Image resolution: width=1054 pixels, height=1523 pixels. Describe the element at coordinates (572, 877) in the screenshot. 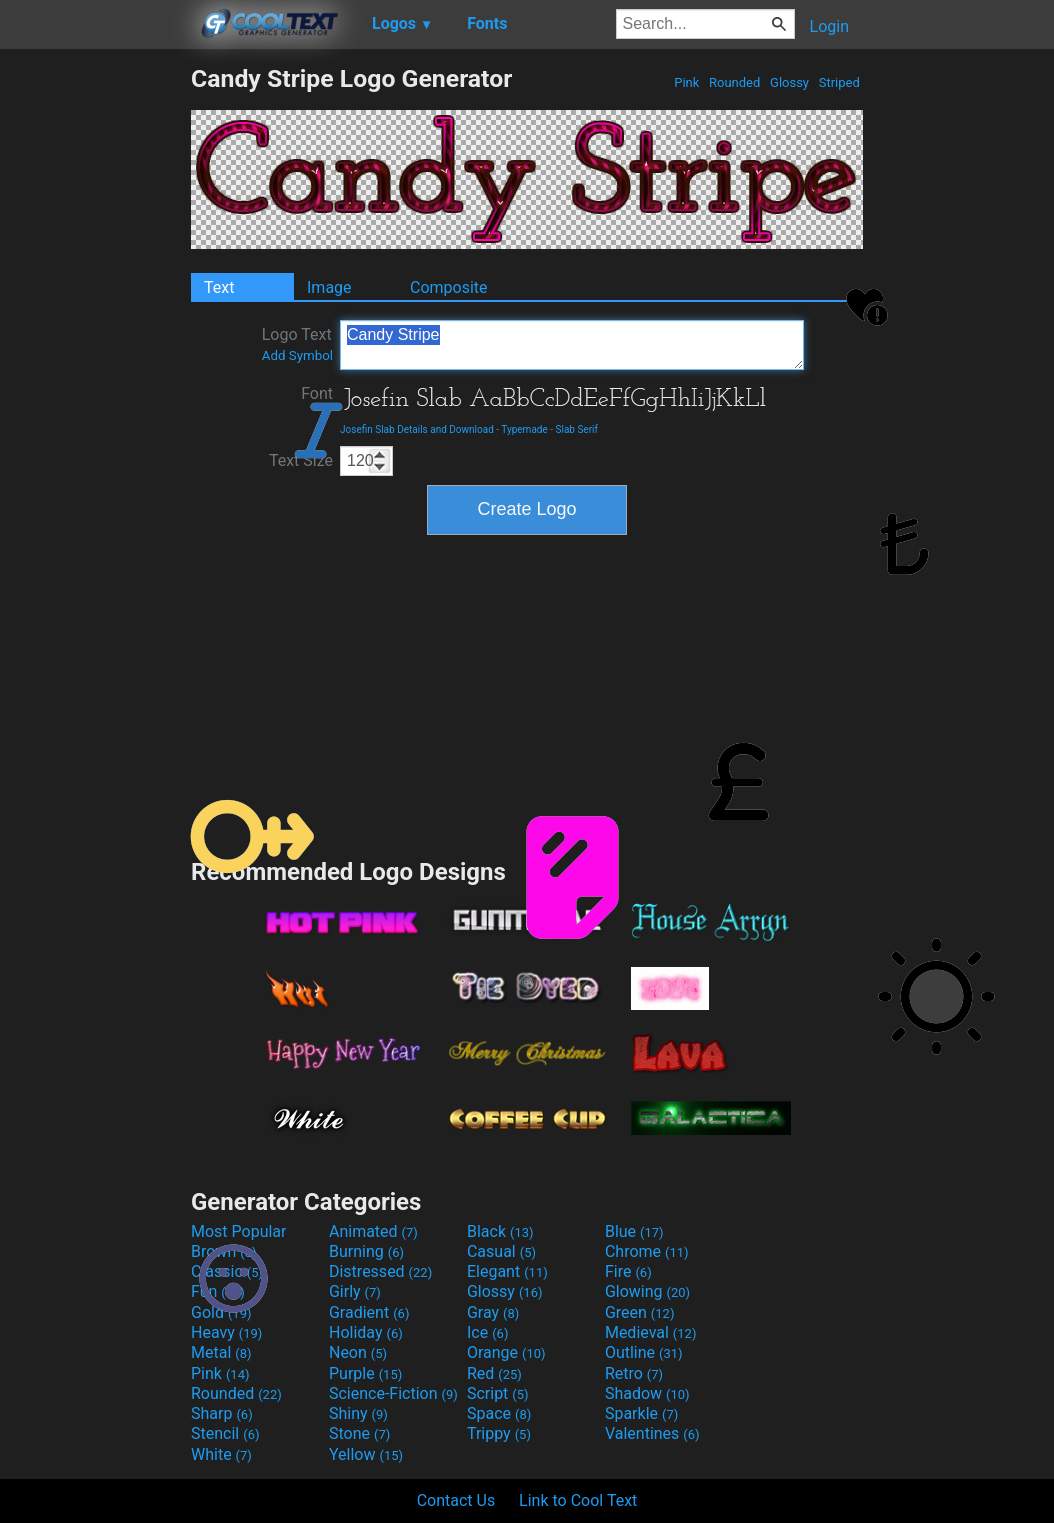

I see `view or access plastic sheet material` at that location.